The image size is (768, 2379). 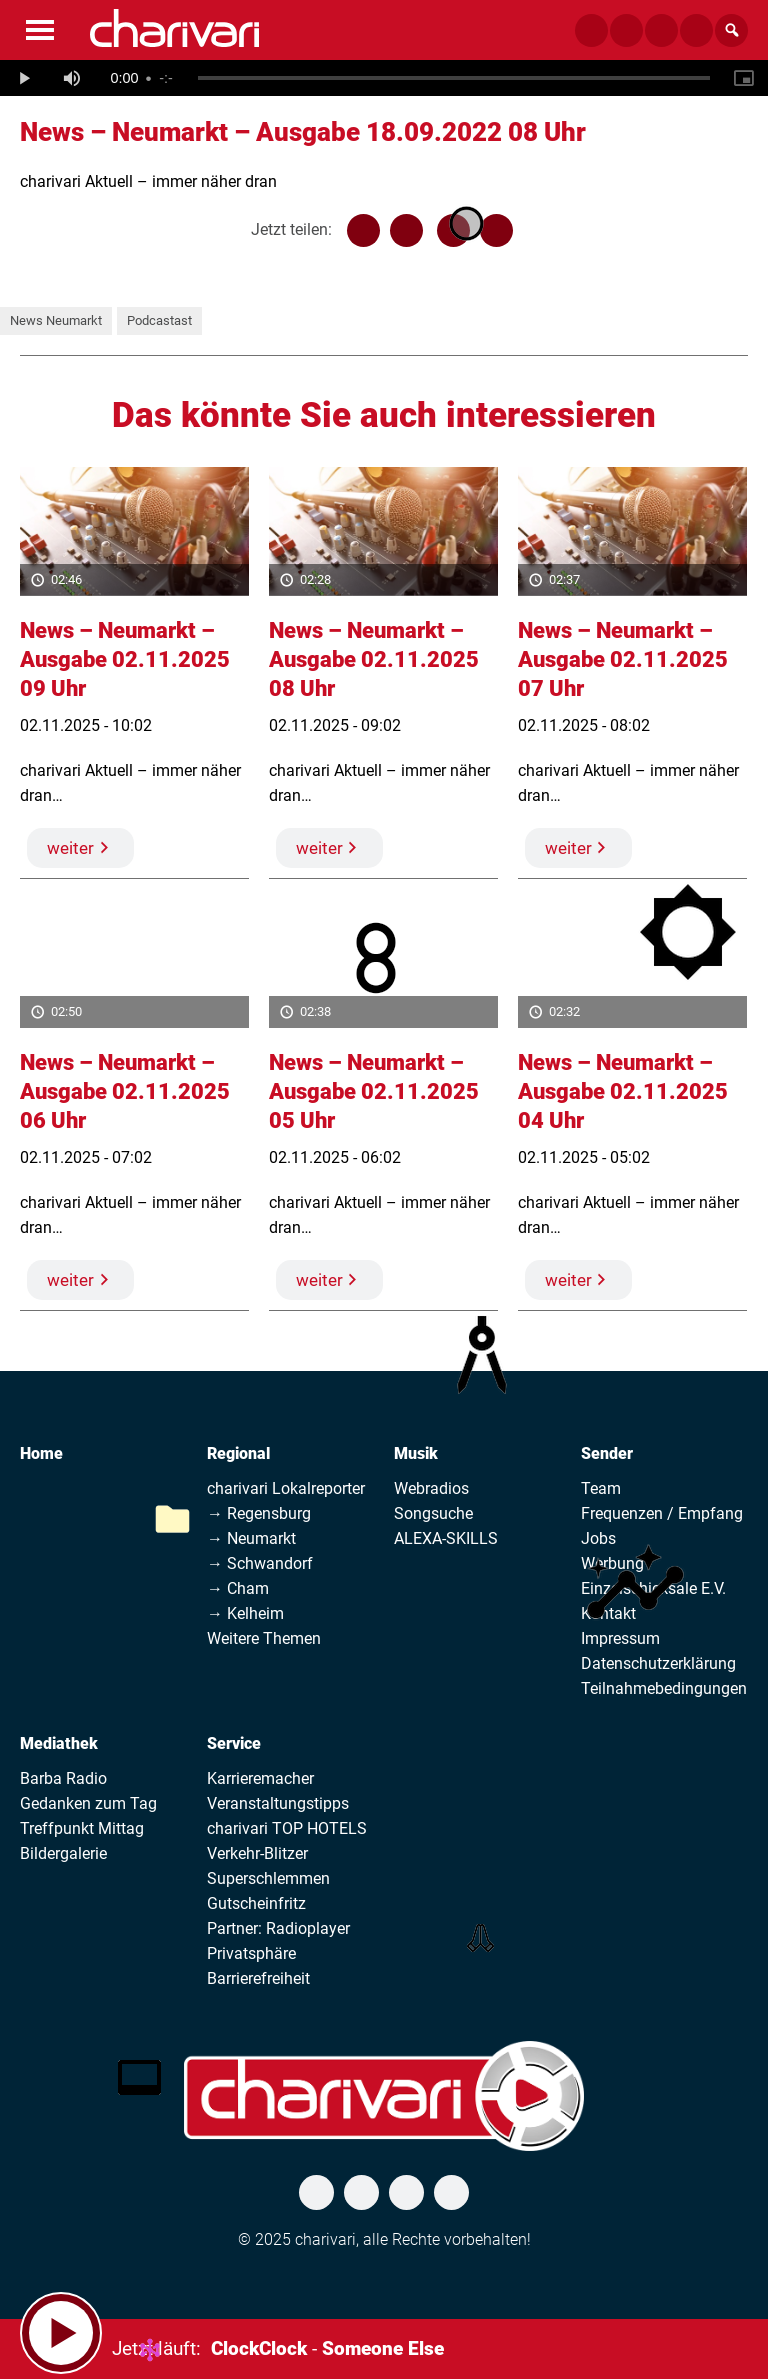 What do you see at coordinates (150, 2350) in the screenshot?
I see `access network or node connections` at bounding box center [150, 2350].